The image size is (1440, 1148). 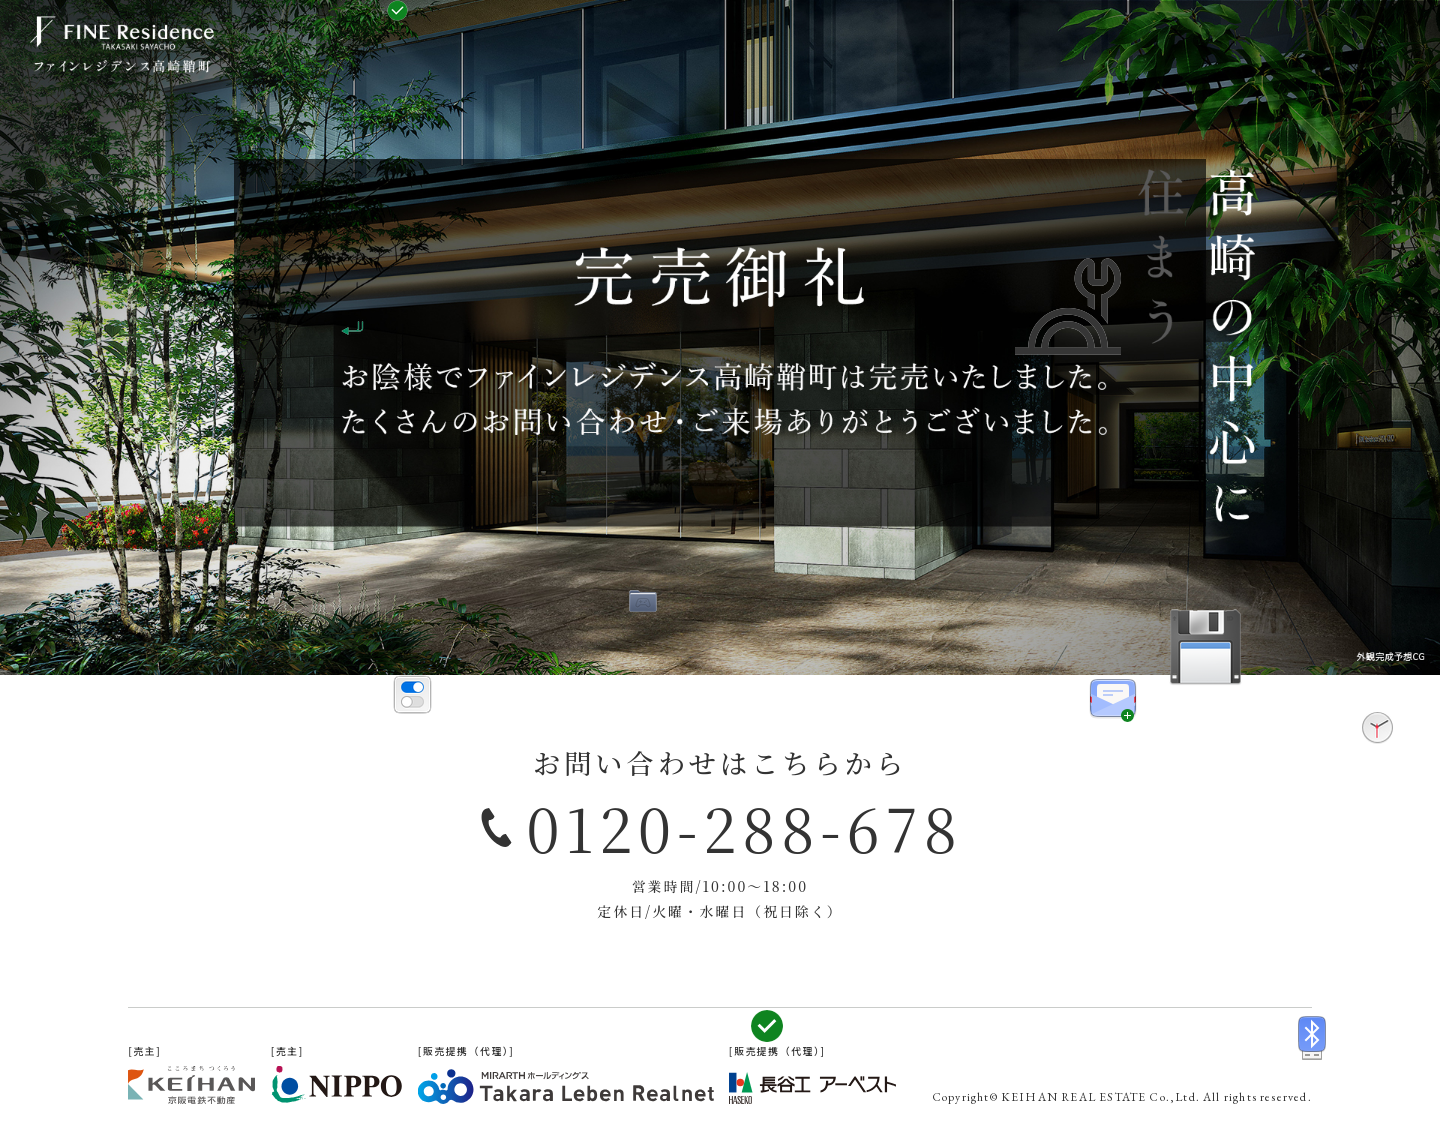 What do you see at coordinates (397, 10) in the screenshot?
I see `indicates file is synced and shared successfully` at bounding box center [397, 10].